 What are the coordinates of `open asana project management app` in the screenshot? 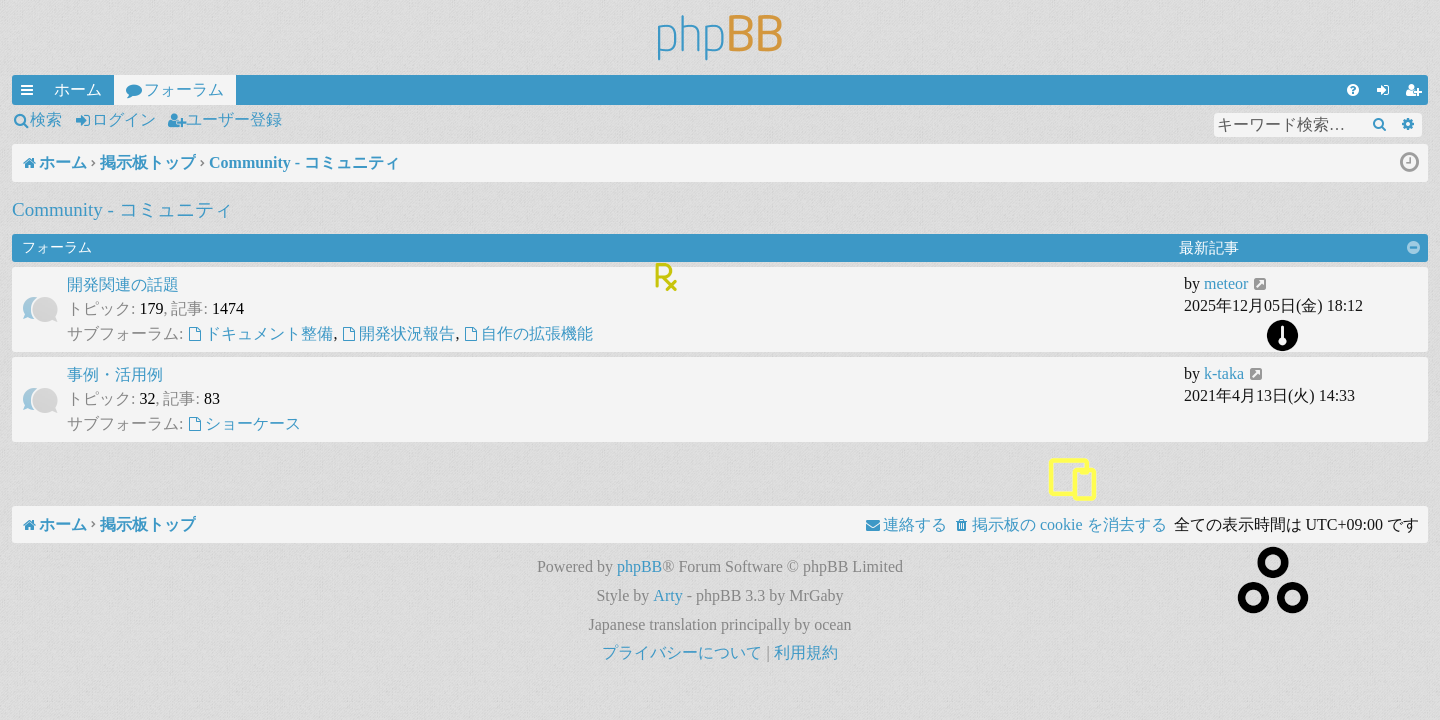 It's located at (1273, 582).